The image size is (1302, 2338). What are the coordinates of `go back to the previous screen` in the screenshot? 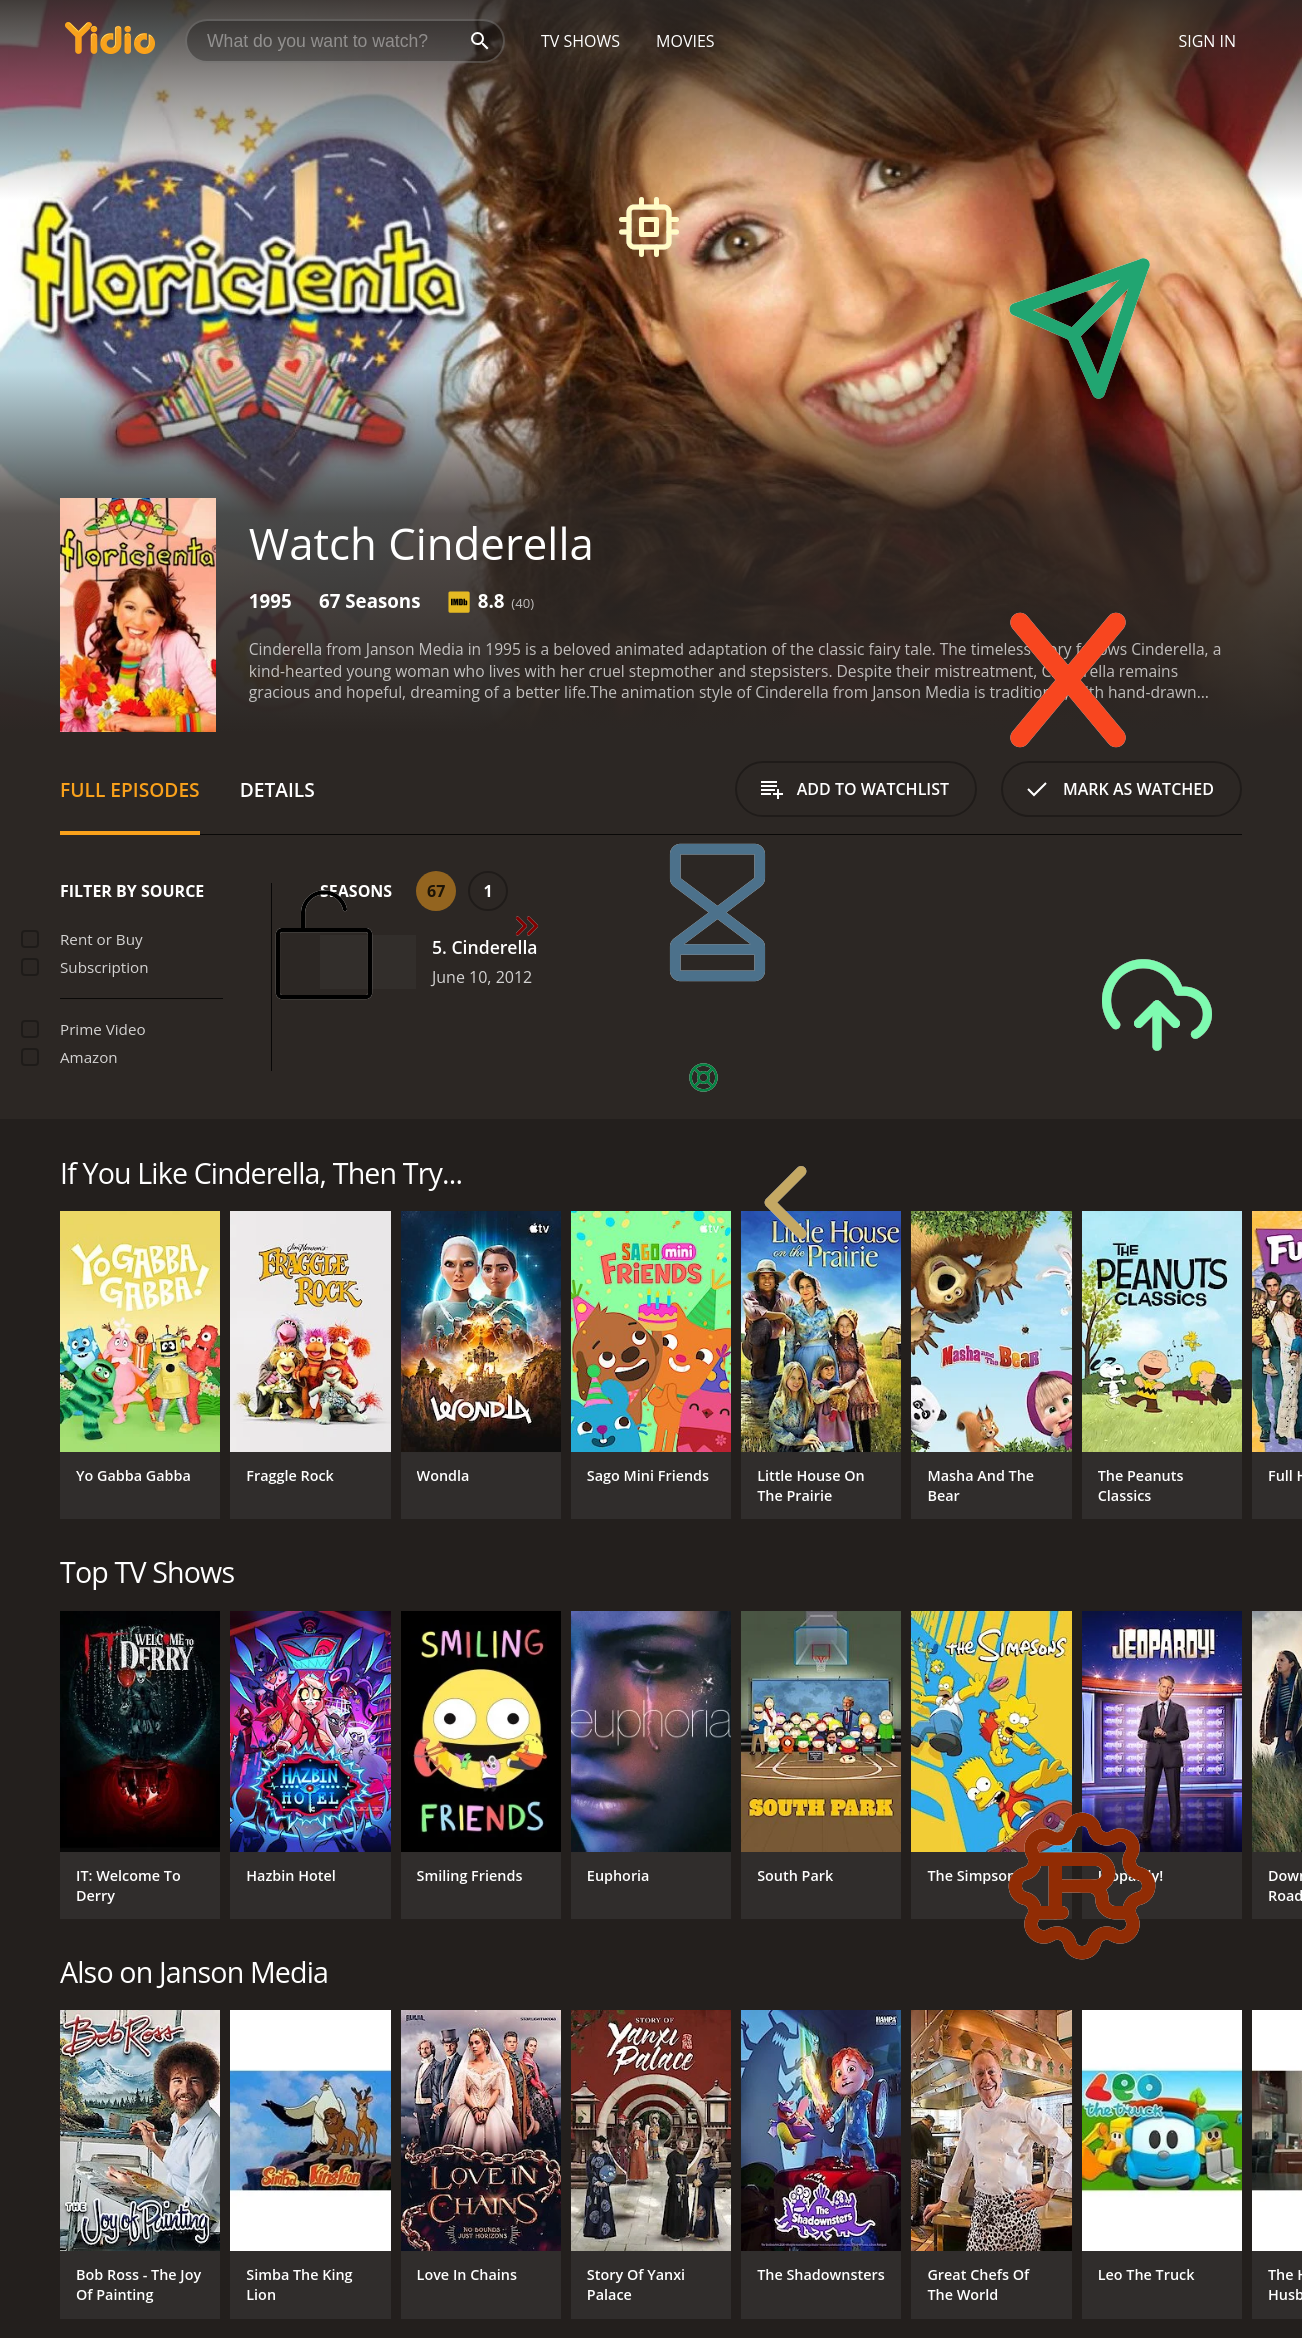 It's located at (785, 1202).